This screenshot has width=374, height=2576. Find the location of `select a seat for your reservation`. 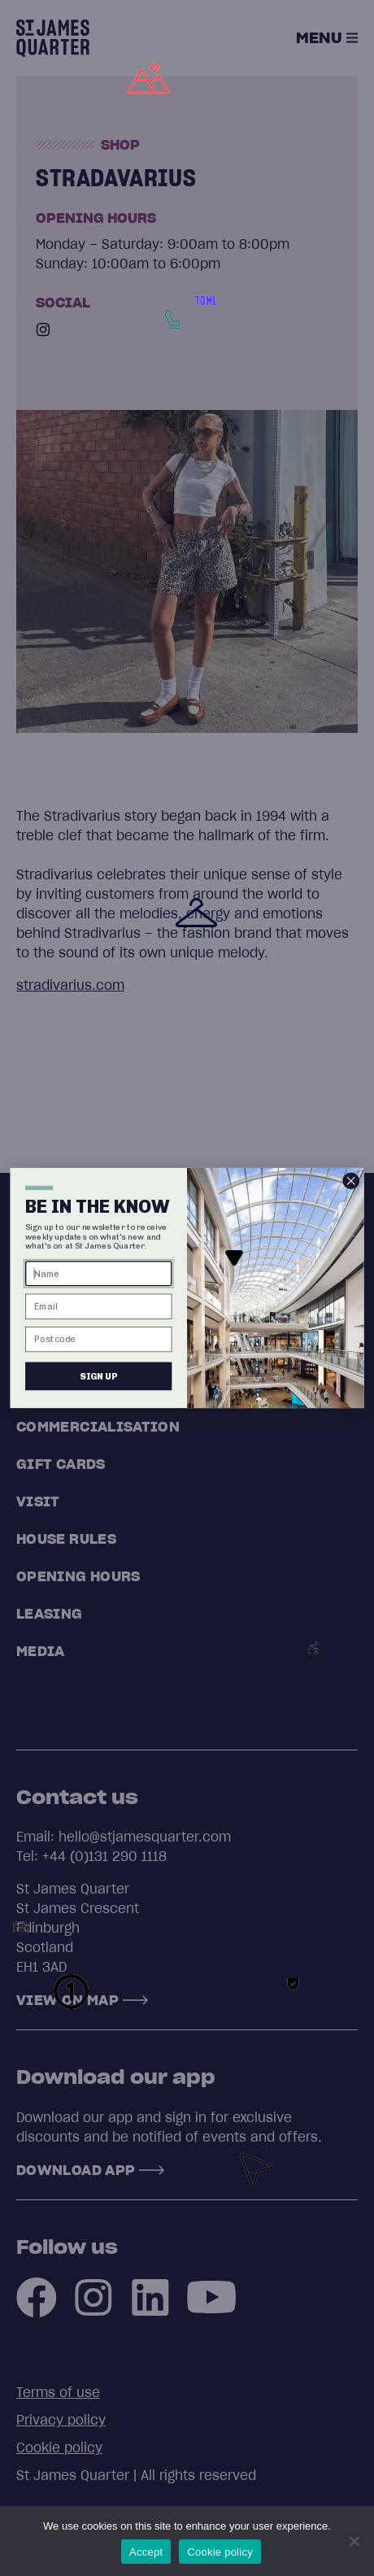

select a seat for your reservation is located at coordinates (172, 319).